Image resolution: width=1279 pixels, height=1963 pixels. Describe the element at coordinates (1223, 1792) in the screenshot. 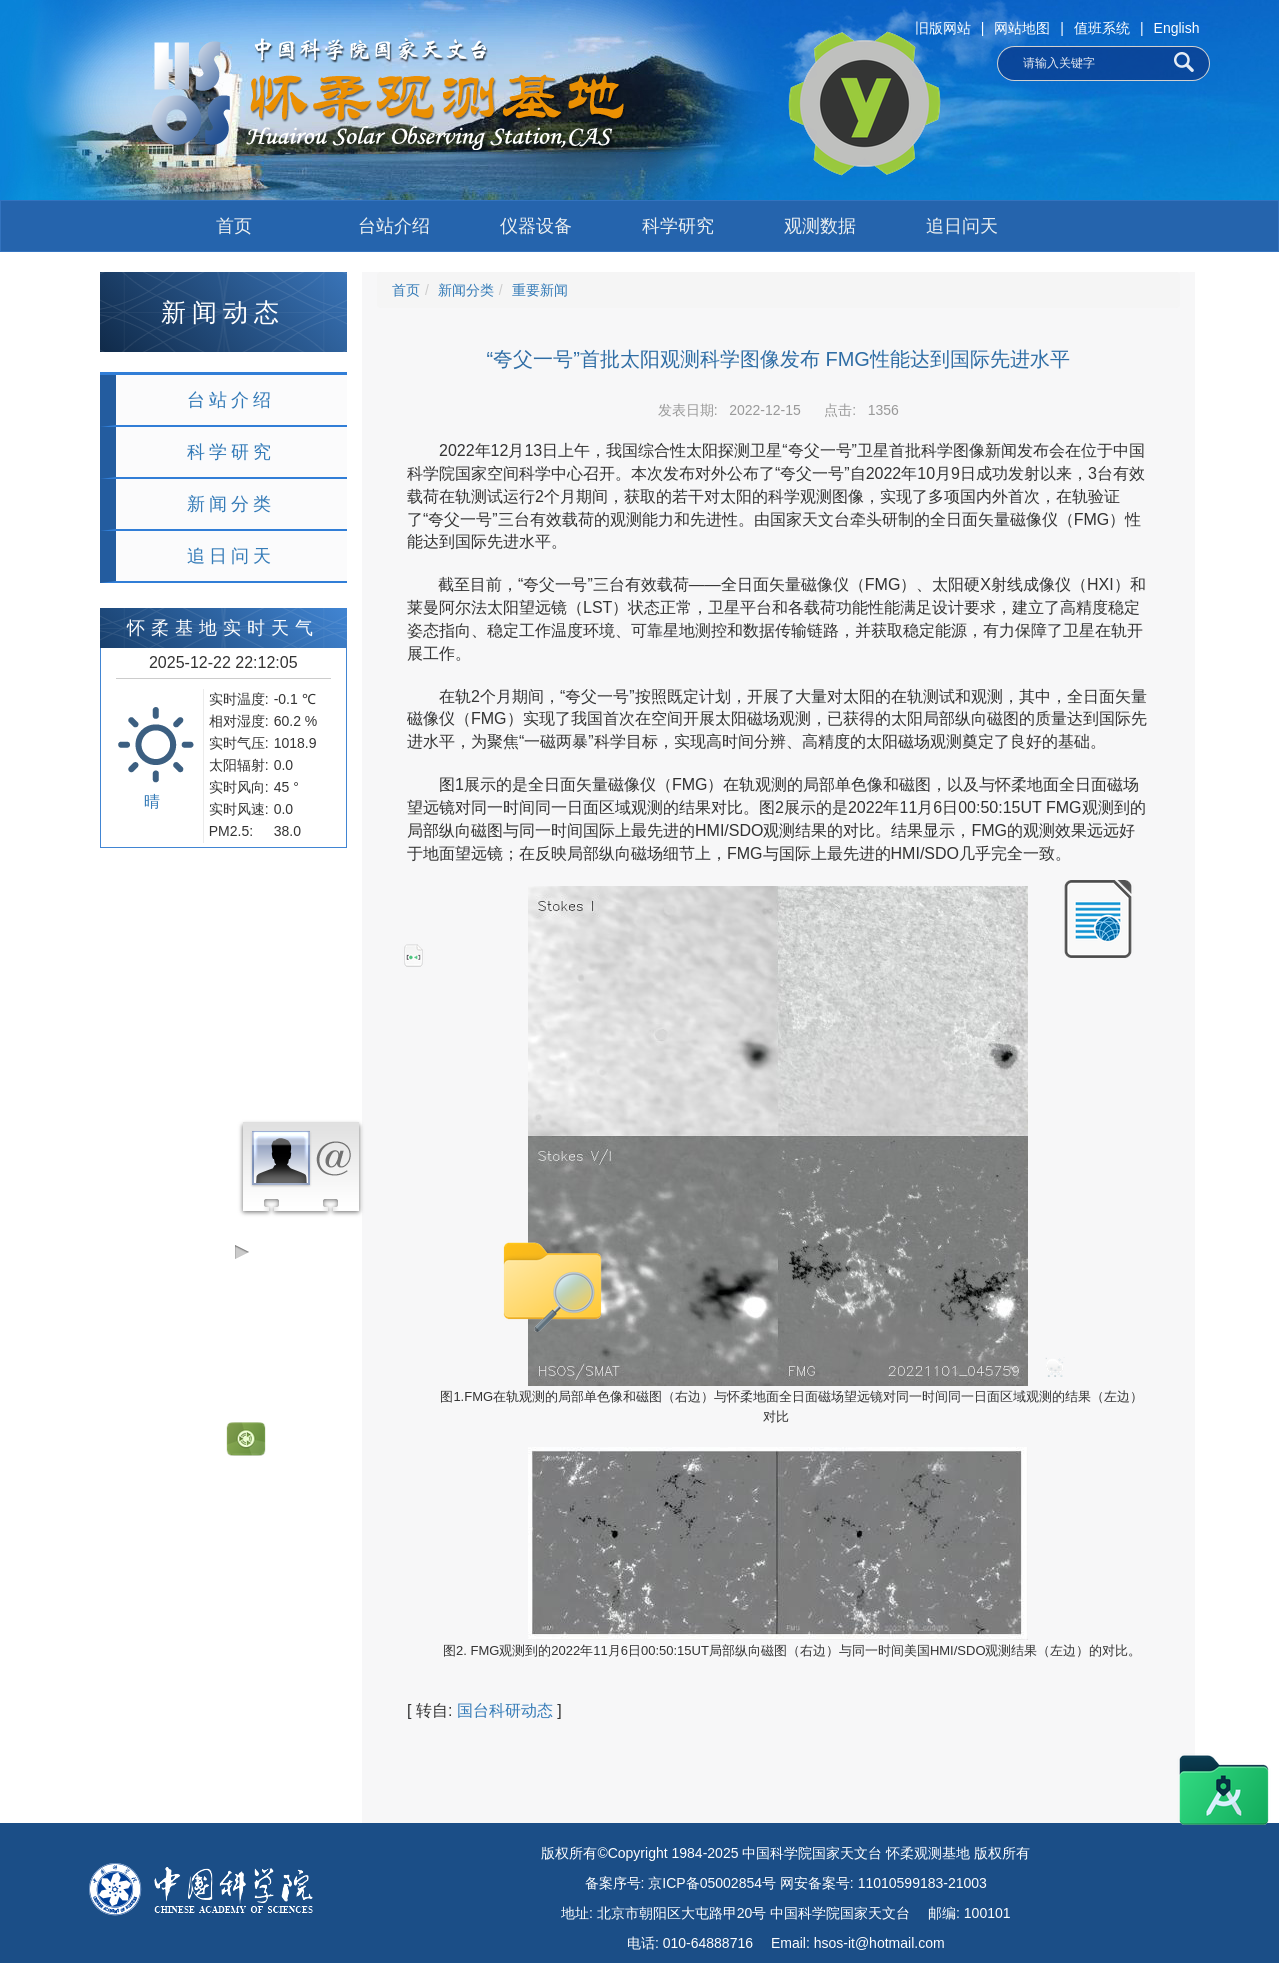

I see `open android studio project folder` at that location.